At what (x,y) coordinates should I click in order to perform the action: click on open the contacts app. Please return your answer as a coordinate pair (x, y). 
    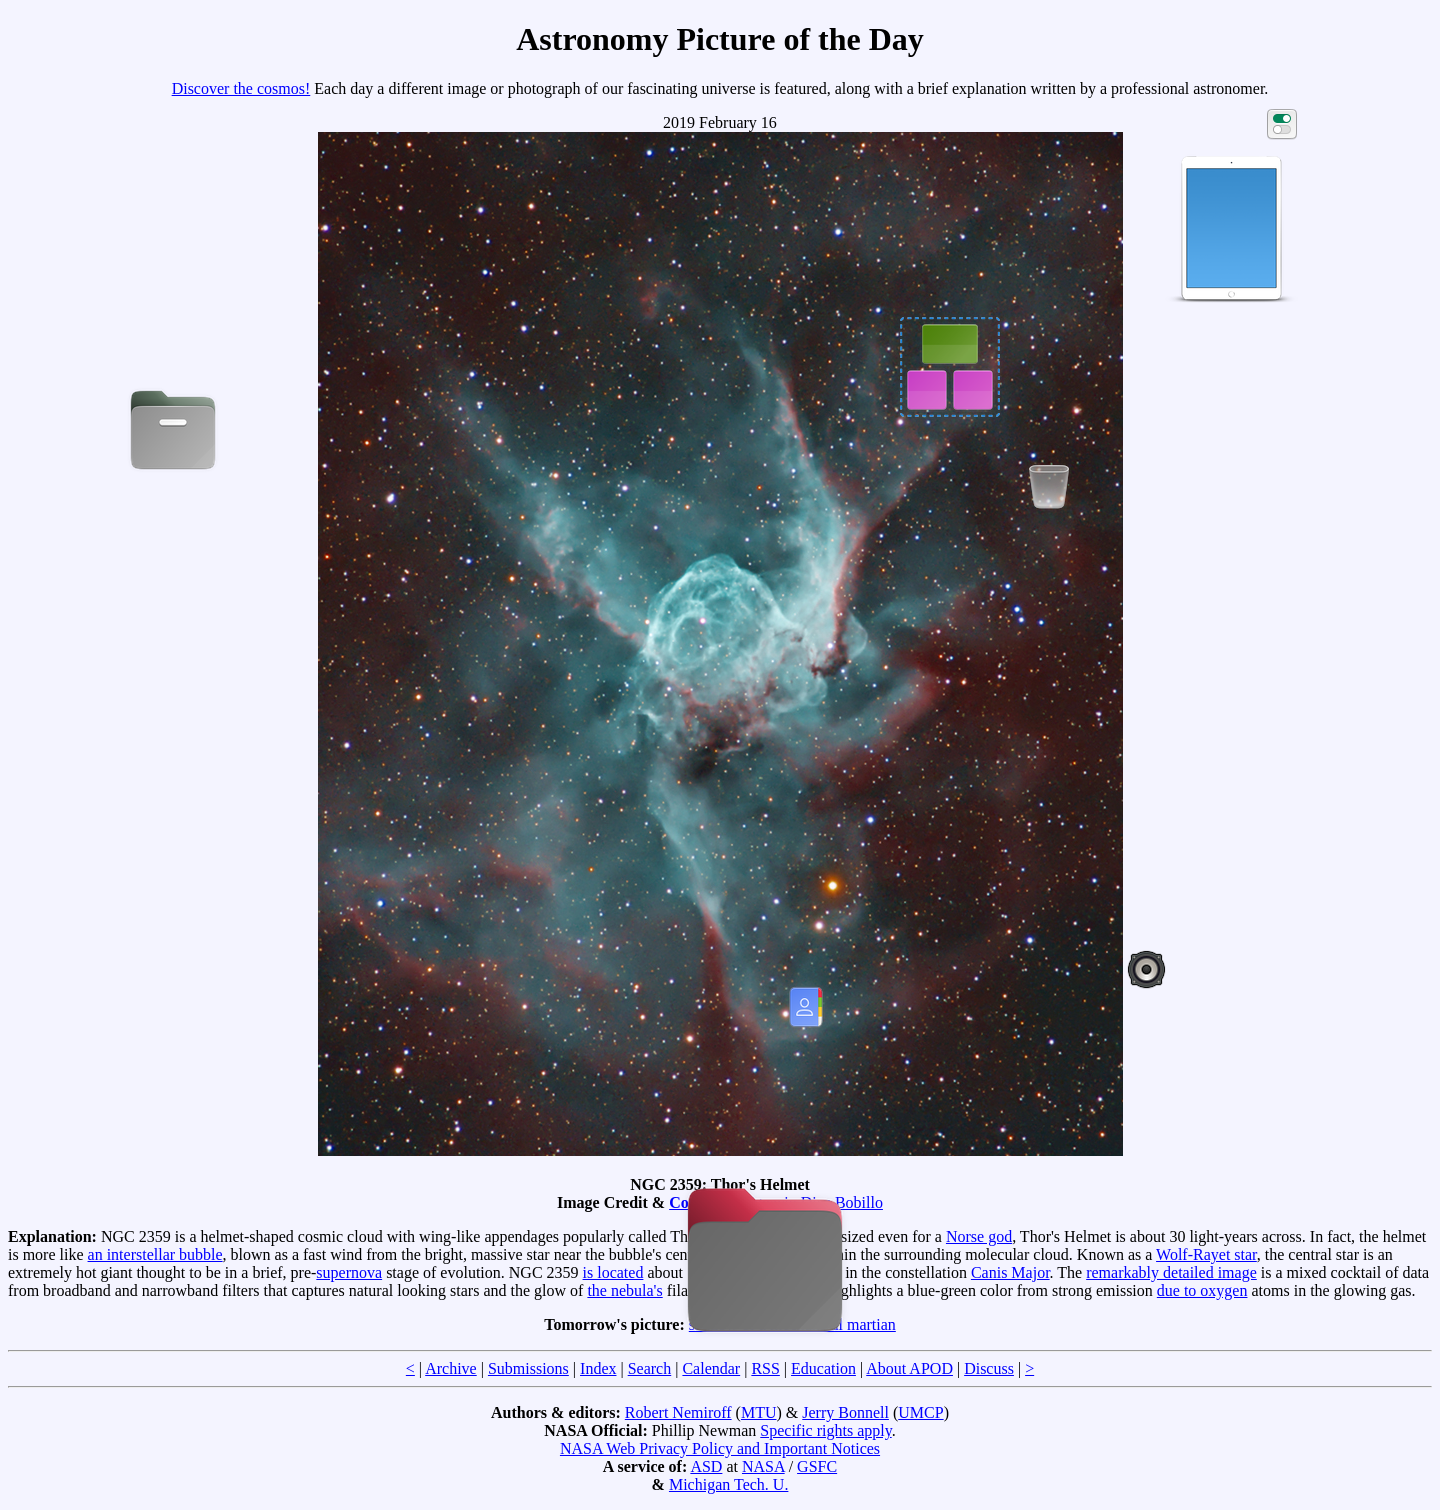
    Looking at the image, I should click on (806, 1007).